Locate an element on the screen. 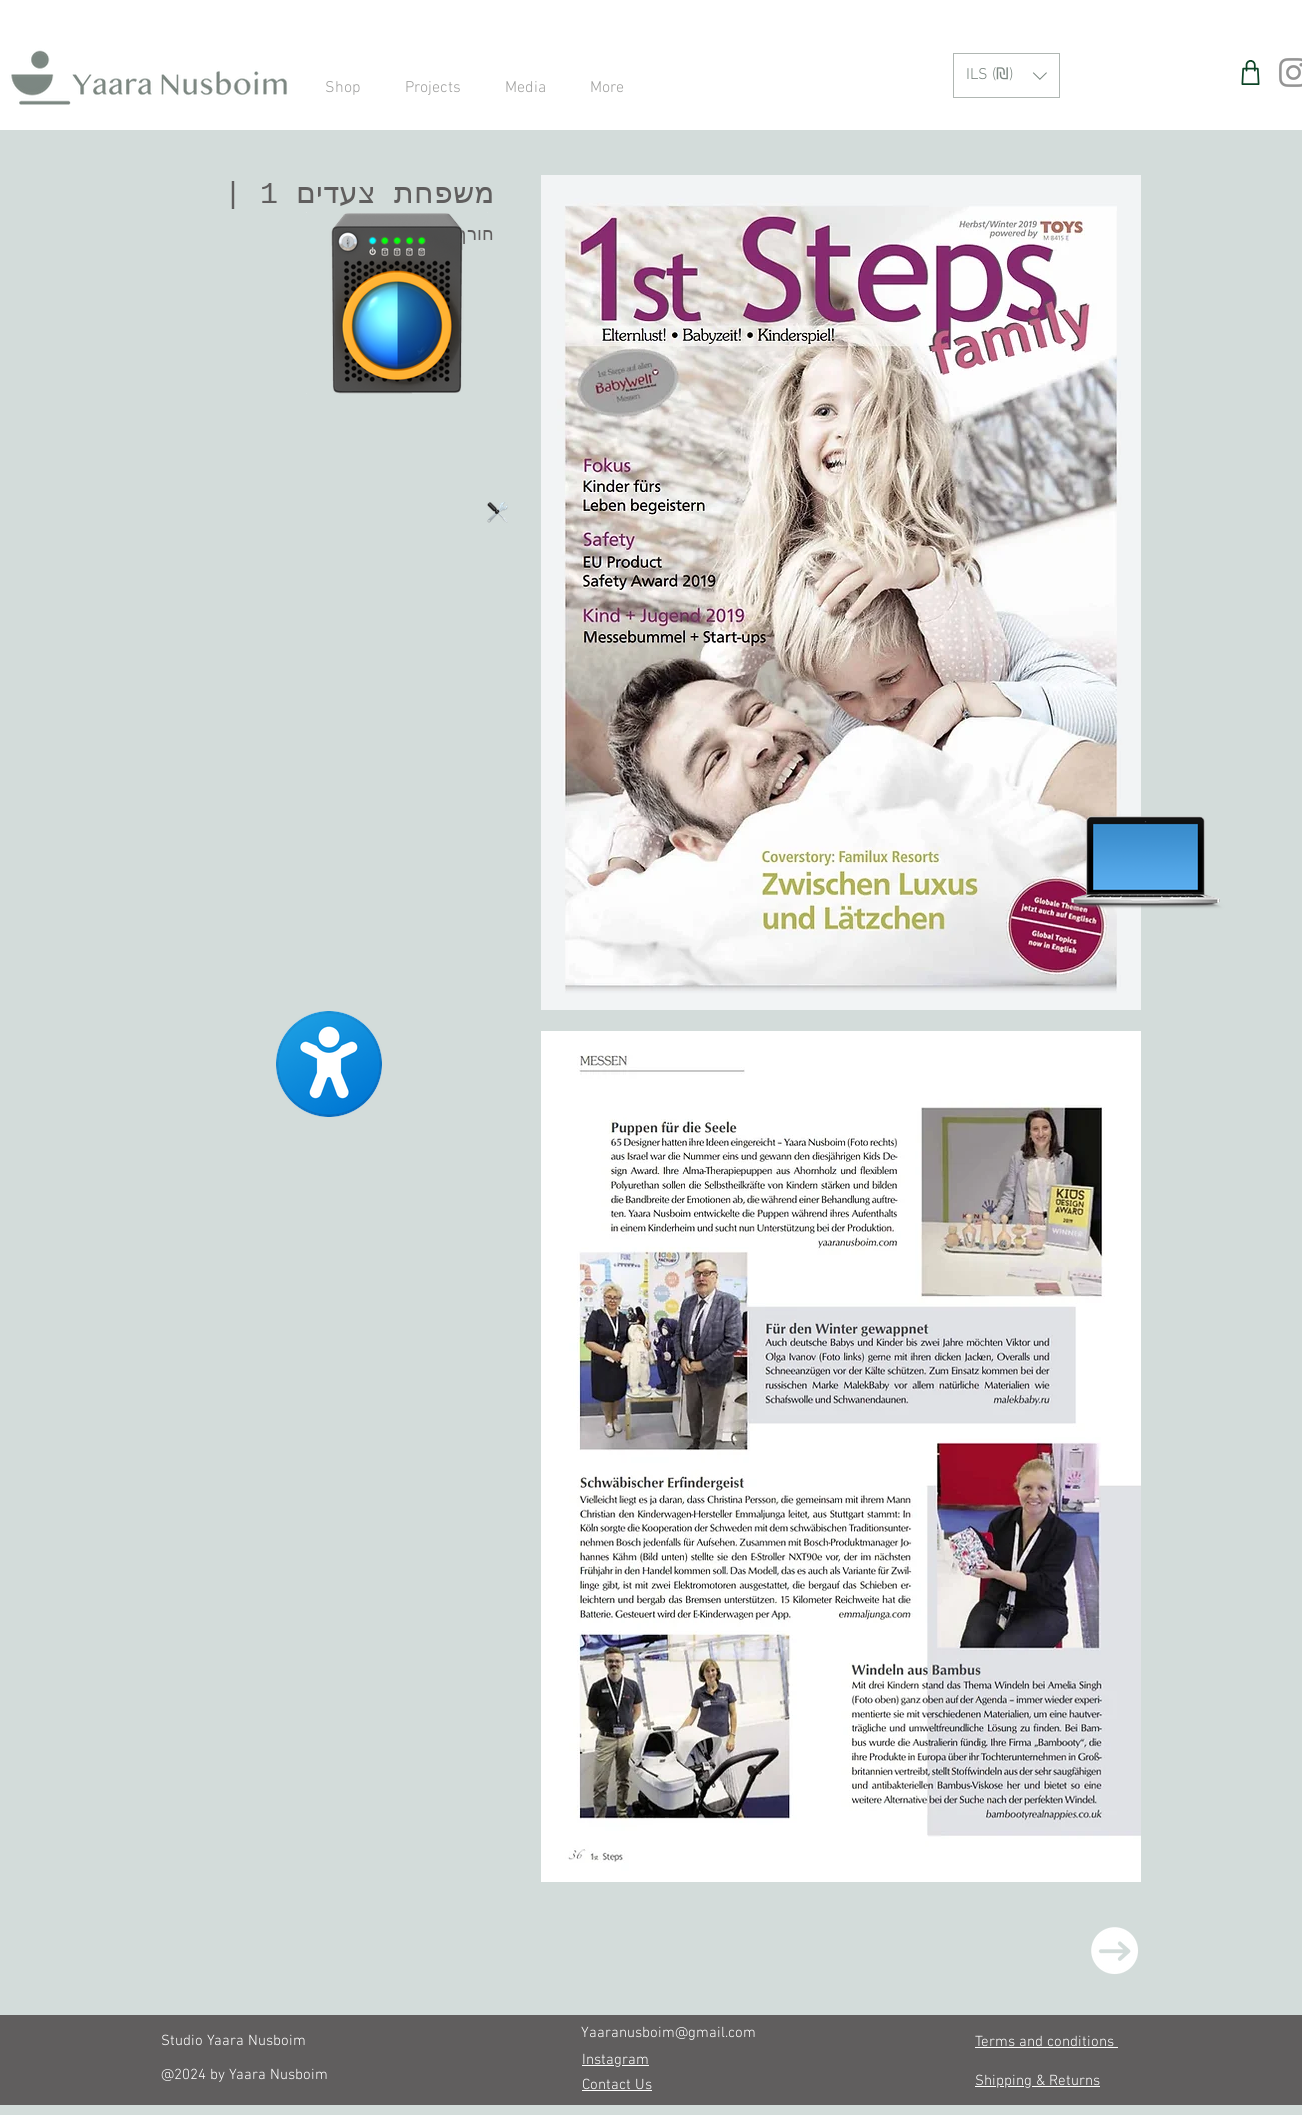 The width and height of the screenshot is (1302, 2115). represents this macbook pro device in system settings is located at coordinates (1145, 851).